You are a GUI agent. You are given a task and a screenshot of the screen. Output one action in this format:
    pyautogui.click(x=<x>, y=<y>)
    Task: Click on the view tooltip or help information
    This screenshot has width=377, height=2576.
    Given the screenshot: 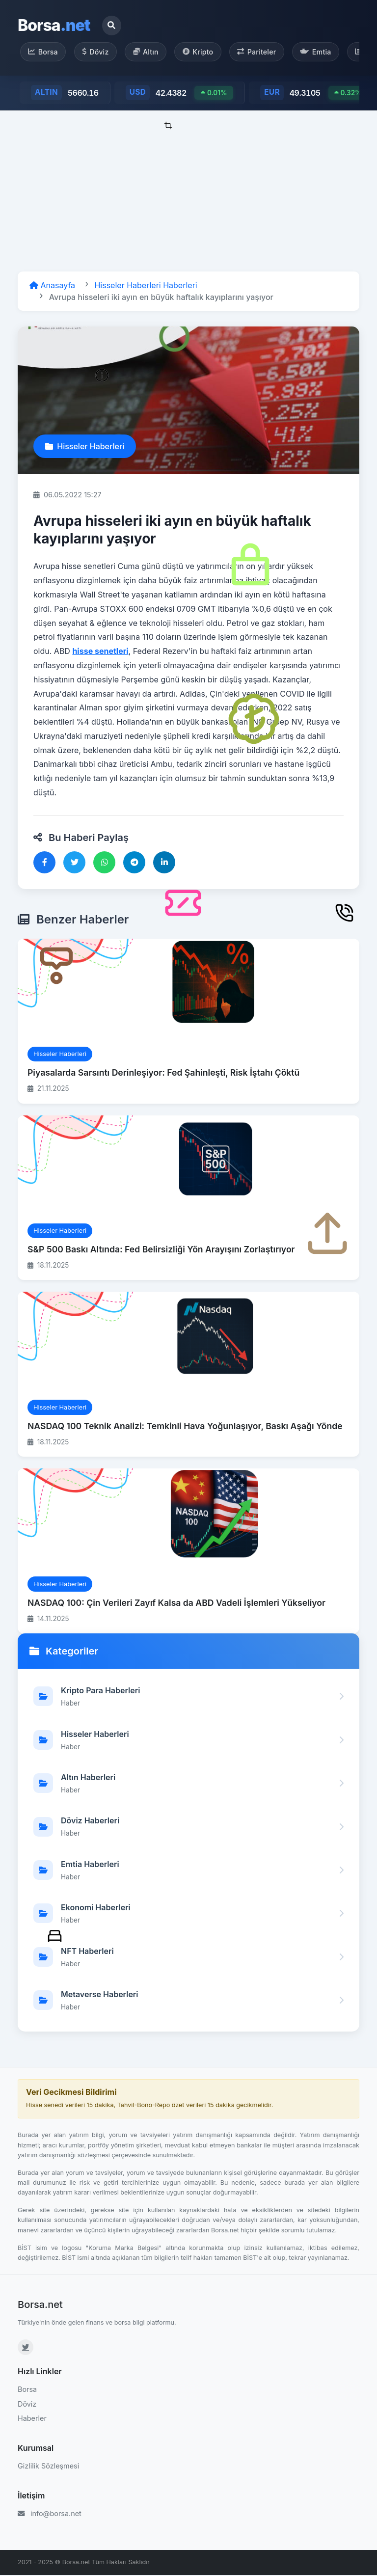 What is the action you would take?
    pyautogui.click(x=56, y=966)
    